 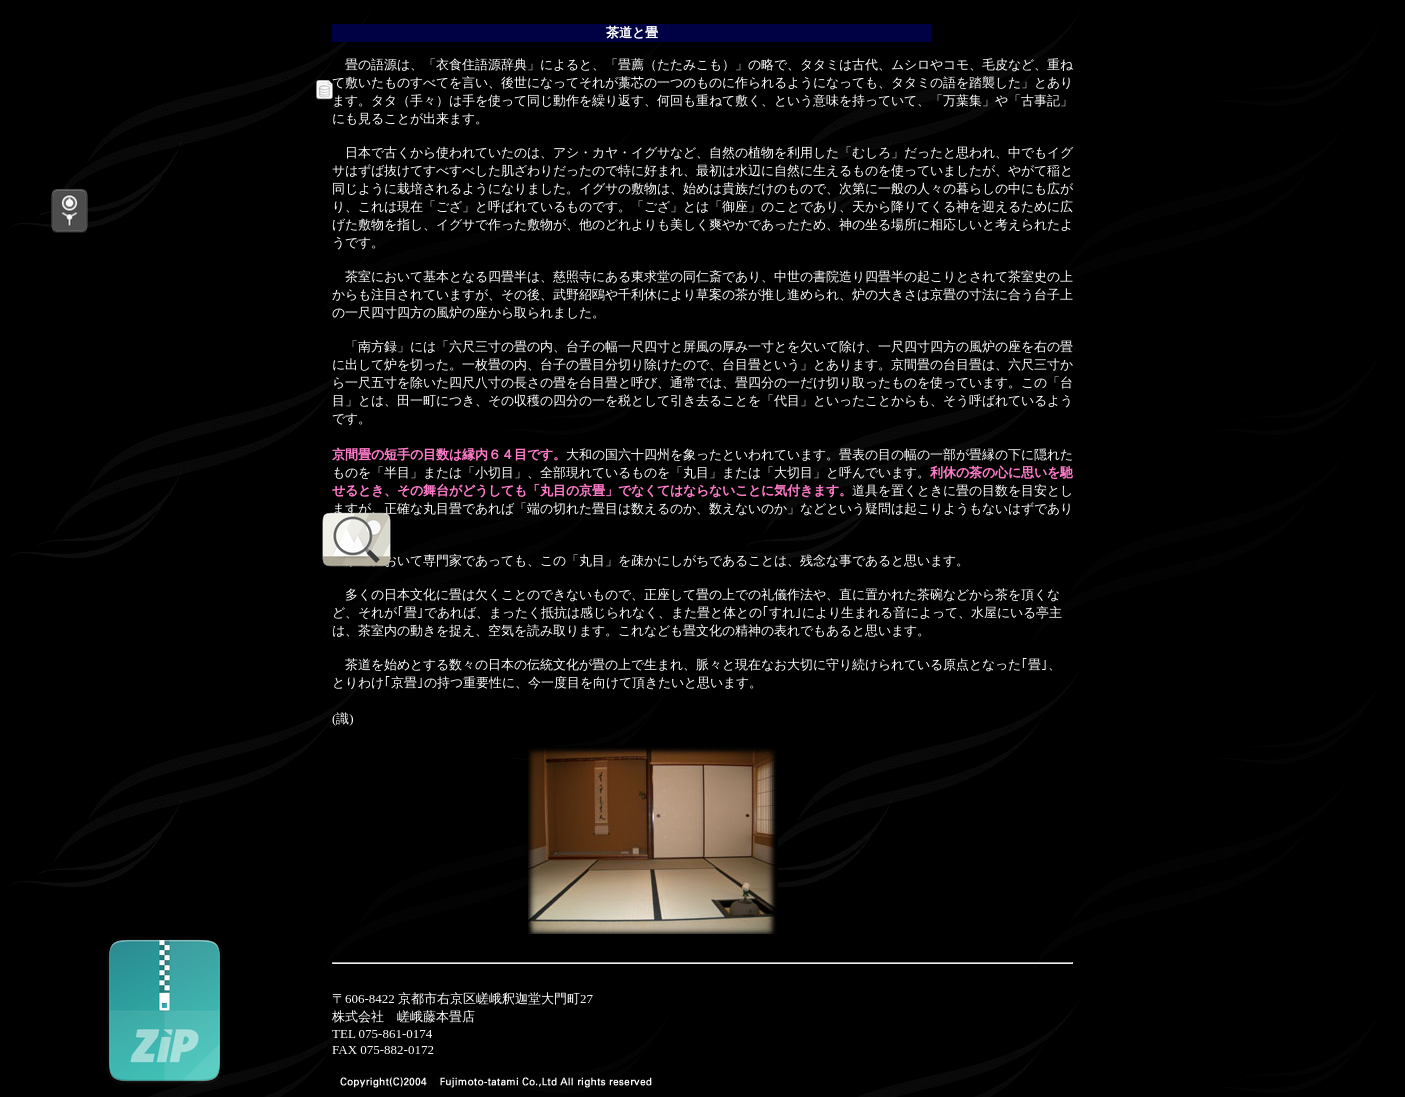 I want to click on open or extract a compressed zip file, so click(x=164, y=1010).